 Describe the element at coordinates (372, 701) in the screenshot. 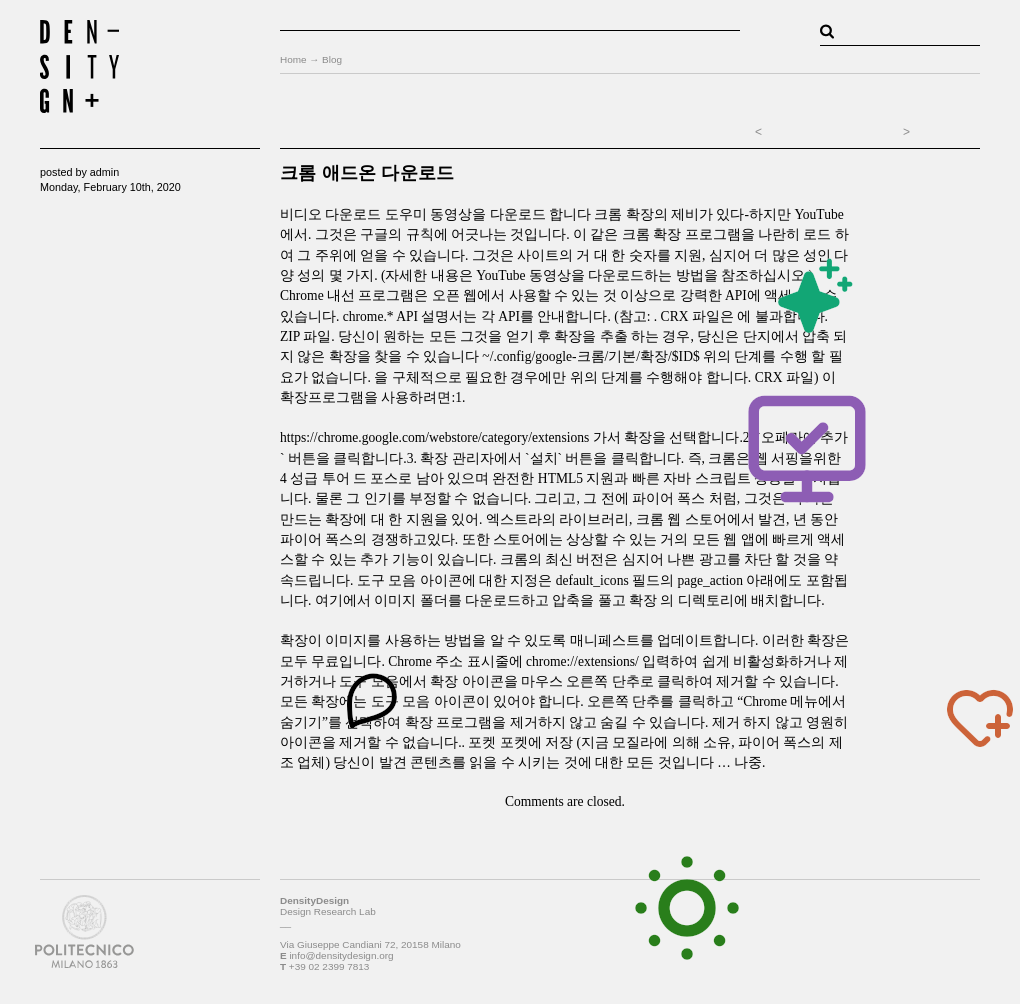

I see `open the Storytel audiobook app` at that location.